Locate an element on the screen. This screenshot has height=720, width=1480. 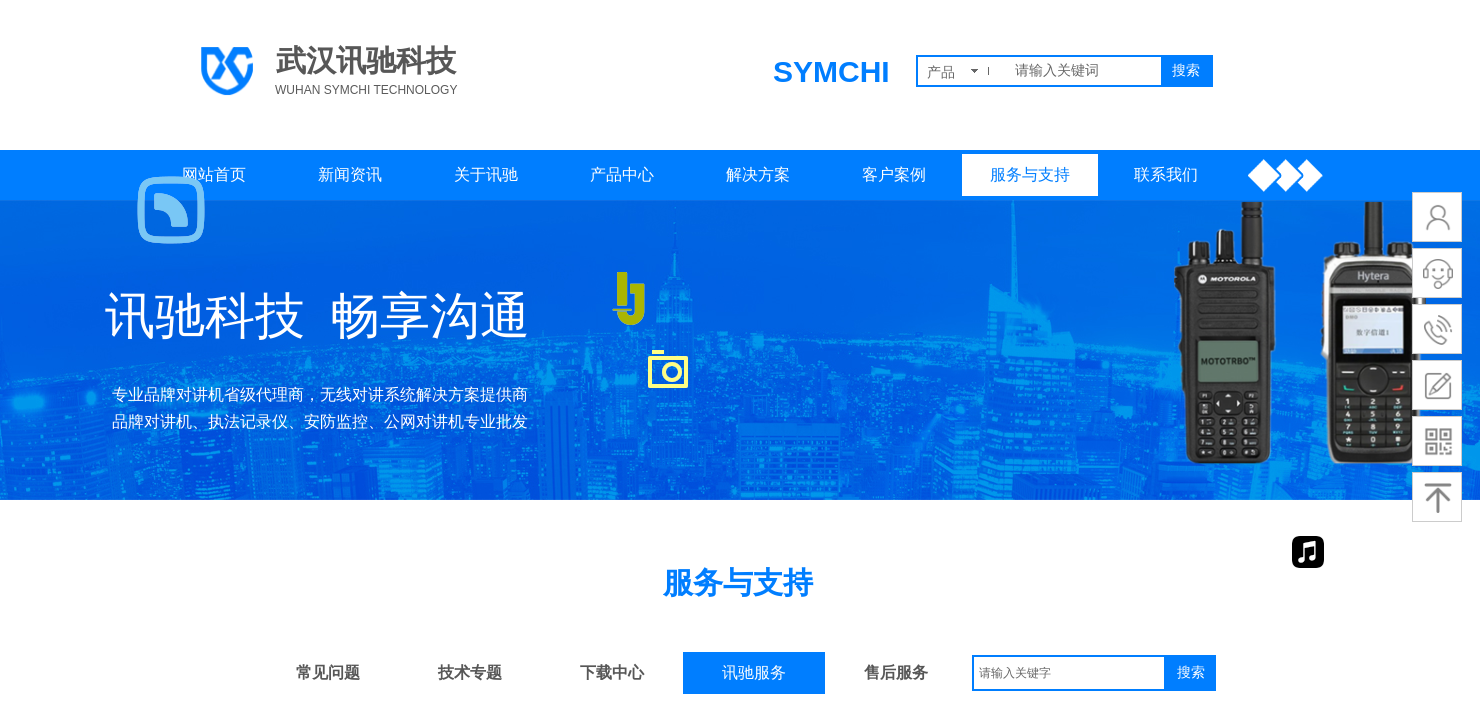
open spectrum app is located at coordinates (171, 210).